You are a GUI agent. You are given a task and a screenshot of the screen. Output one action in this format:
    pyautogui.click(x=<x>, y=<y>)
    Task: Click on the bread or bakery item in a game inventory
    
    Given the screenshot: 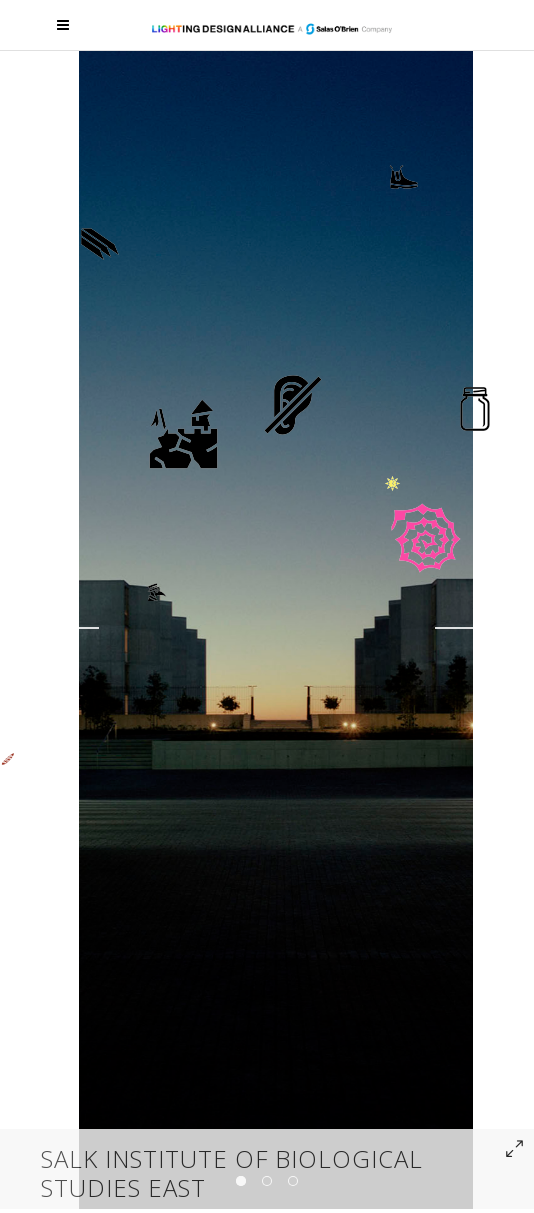 What is the action you would take?
    pyautogui.click(x=8, y=759)
    